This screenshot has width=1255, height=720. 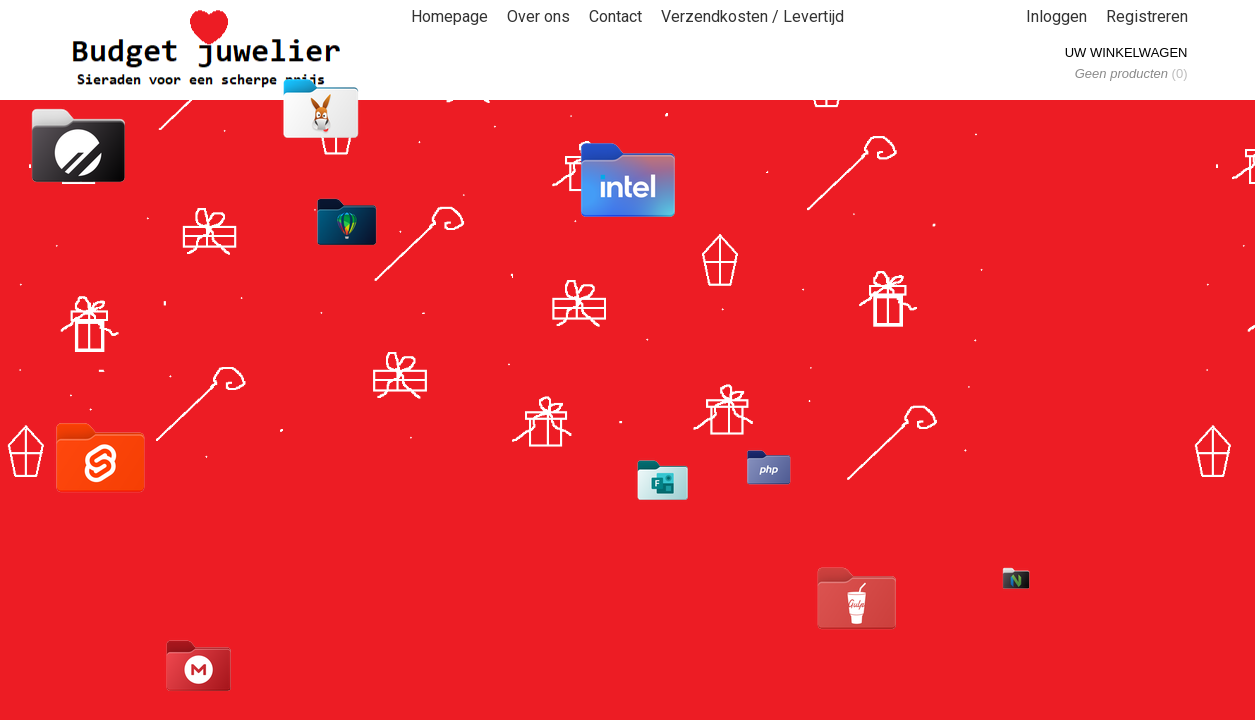 I want to click on folder containing intel-related files or software, so click(x=627, y=182).